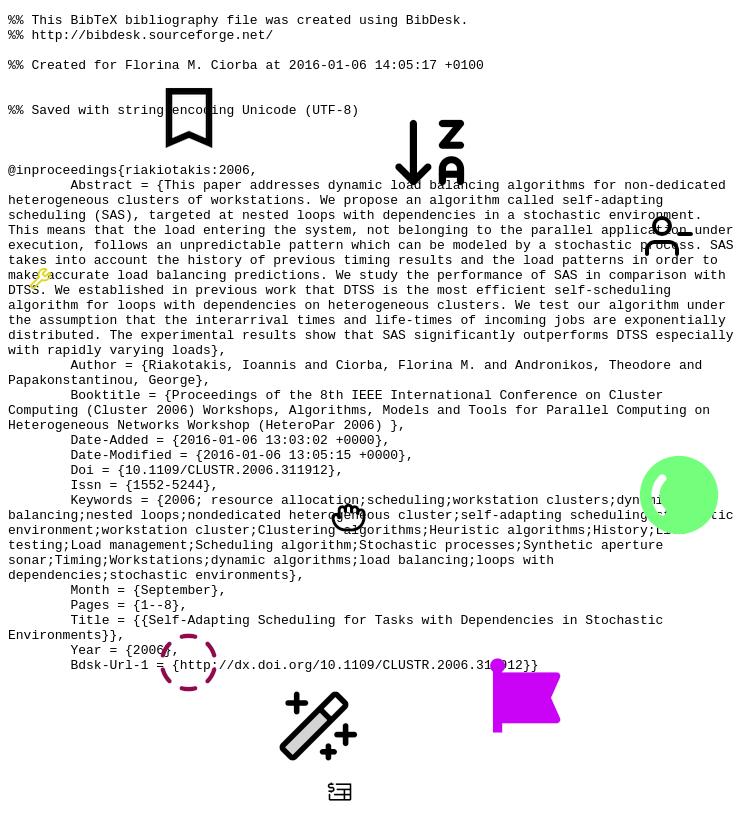 The height and width of the screenshot is (818, 748). Describe the element at coordinates (348, 514) in the screenshot. I see `drag to reorder items` at that location.